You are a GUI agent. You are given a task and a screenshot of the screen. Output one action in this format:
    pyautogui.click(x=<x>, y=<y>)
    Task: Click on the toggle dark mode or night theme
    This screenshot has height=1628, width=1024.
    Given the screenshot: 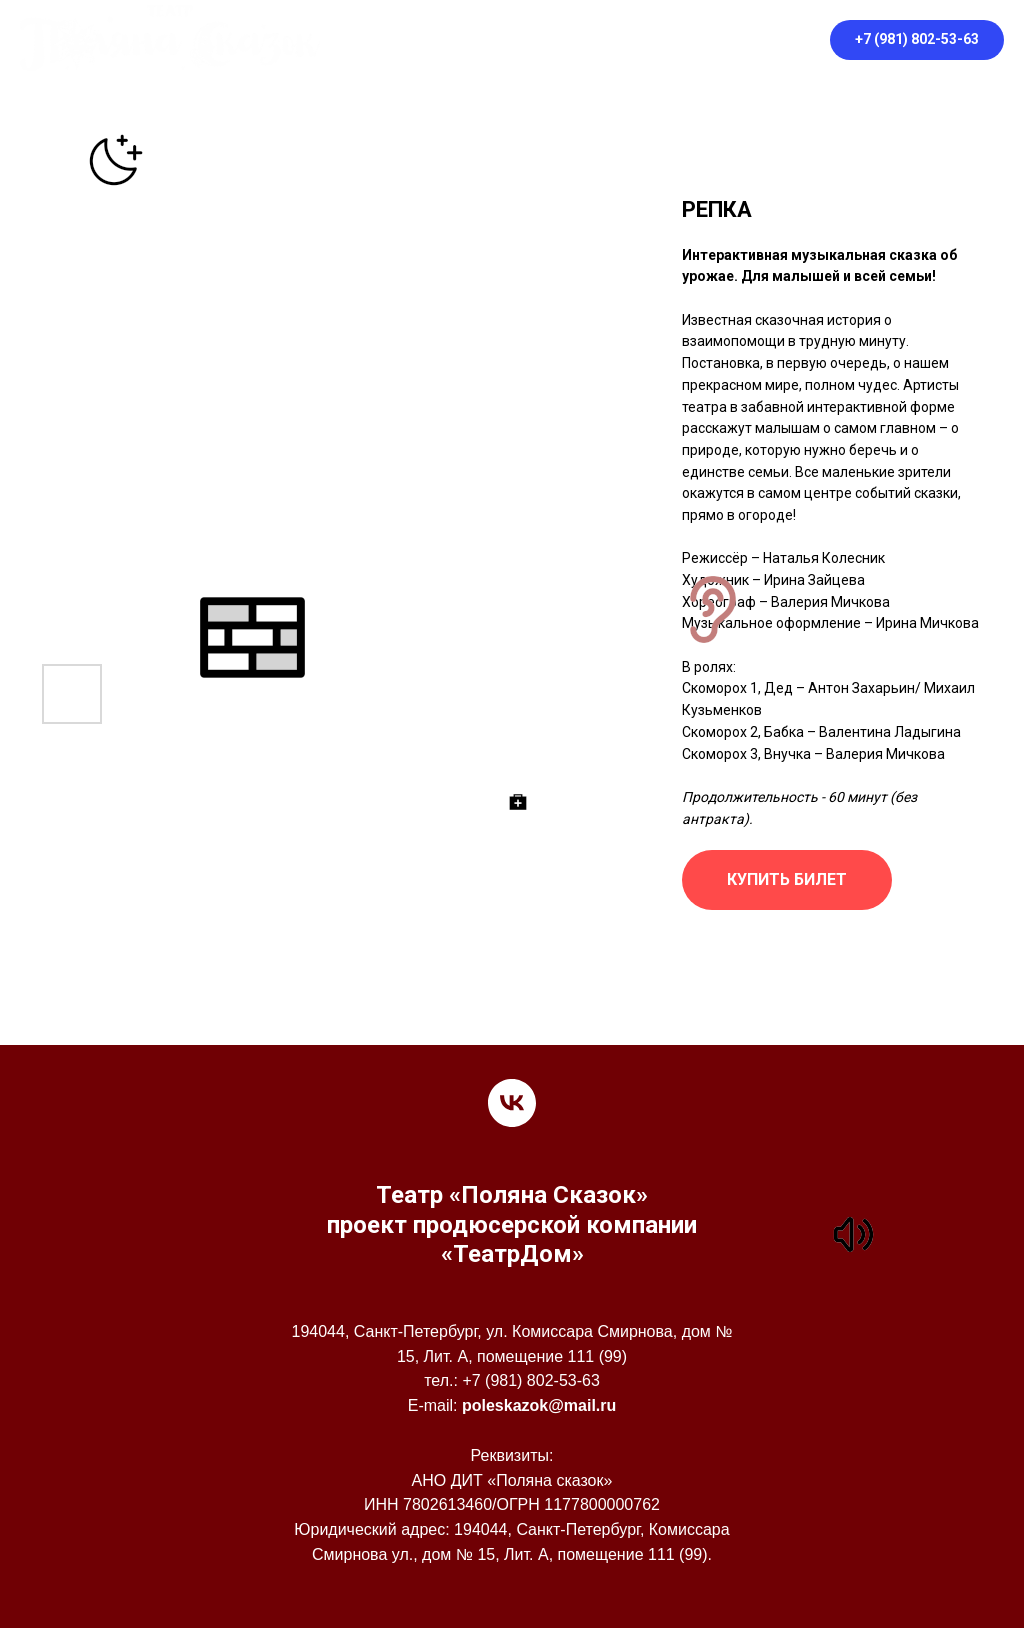 What is the action you would take?
    pyautogui.click(x=114, y=161)
    